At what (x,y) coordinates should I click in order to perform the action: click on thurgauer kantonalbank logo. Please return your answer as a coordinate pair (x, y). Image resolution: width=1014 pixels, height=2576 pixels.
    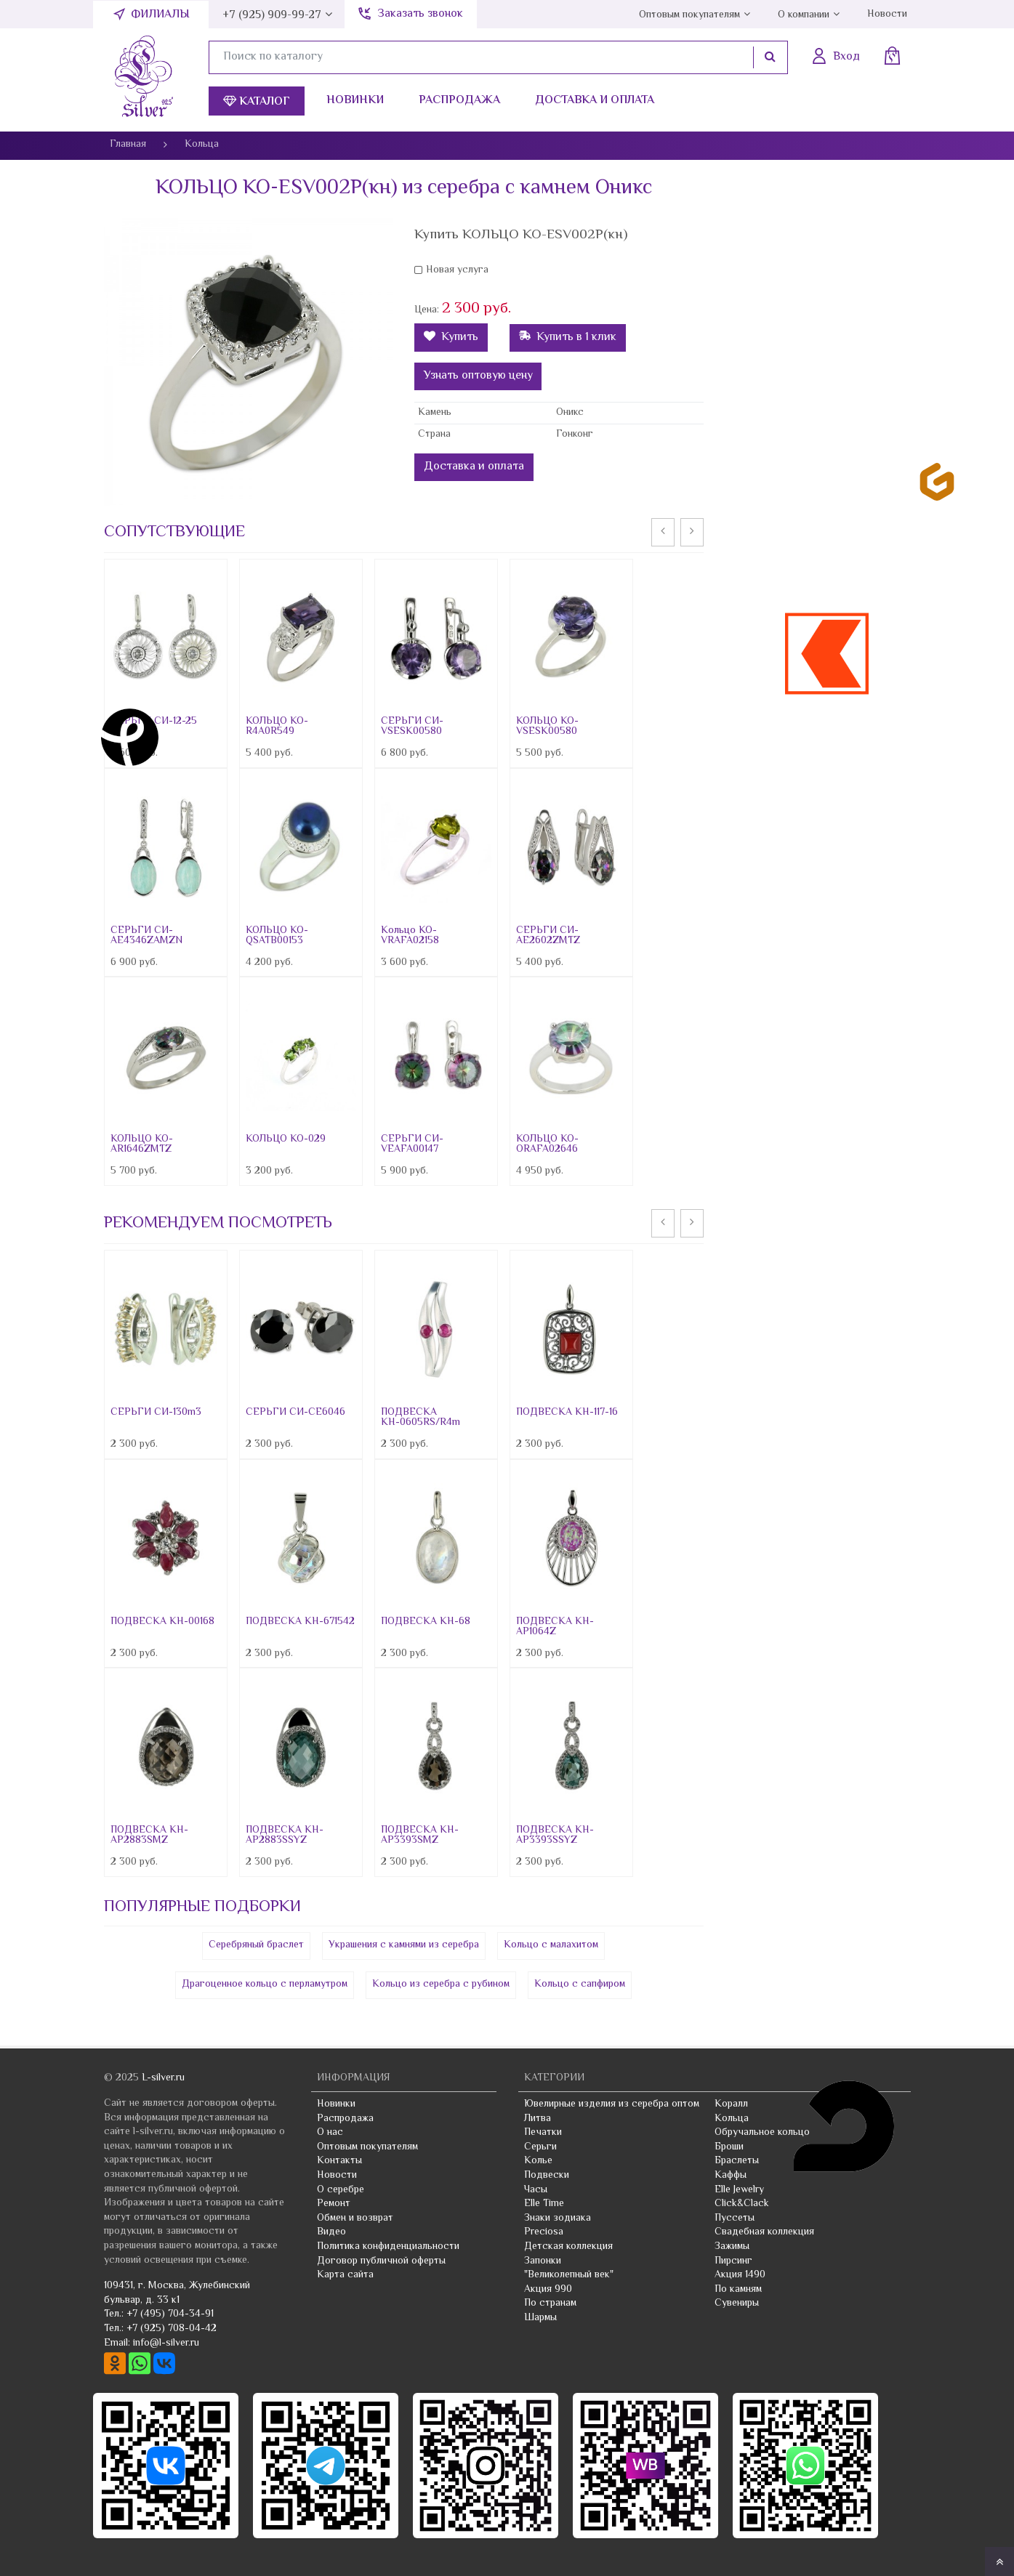
    Looking at the image, I should click on (826, 653).